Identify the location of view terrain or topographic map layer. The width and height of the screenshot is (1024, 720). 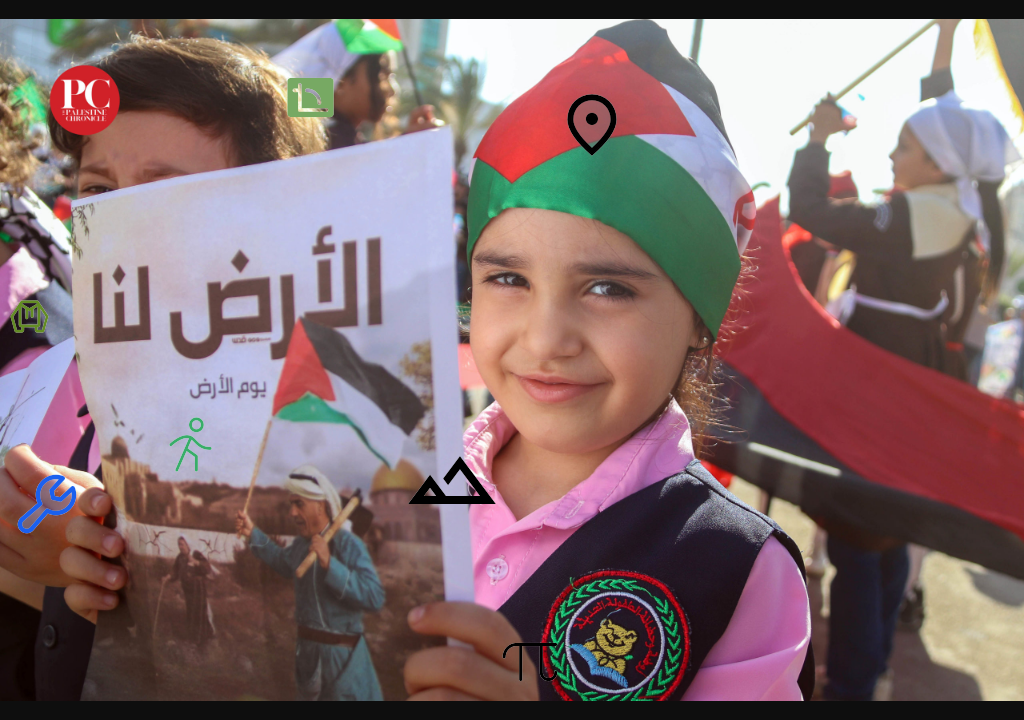
(452, 480).